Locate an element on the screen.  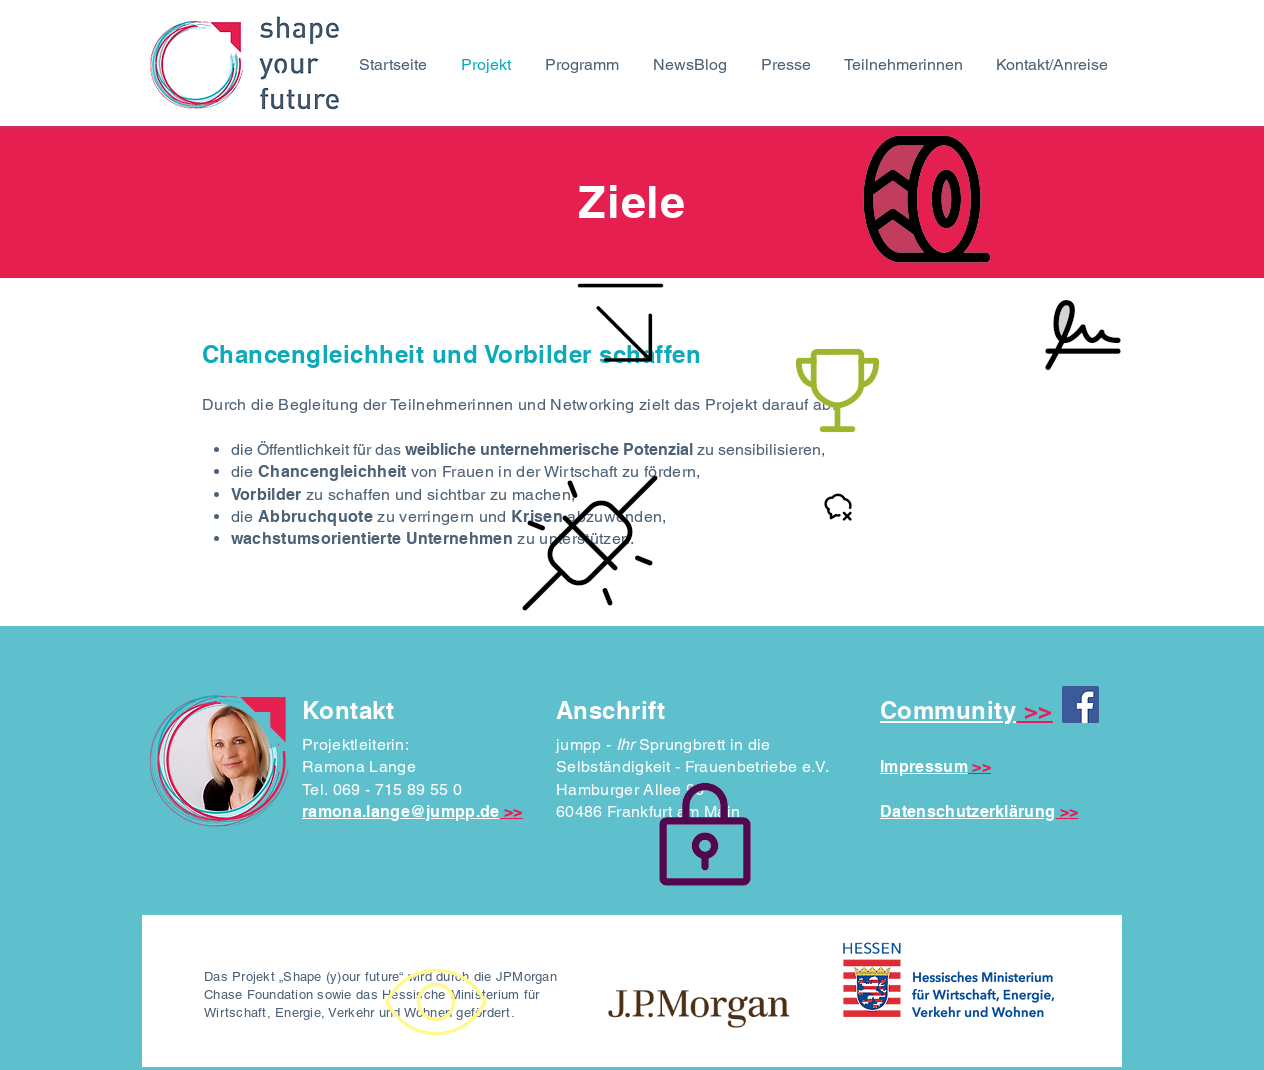
indicates an active connection established is located at coordinates (590, 543).